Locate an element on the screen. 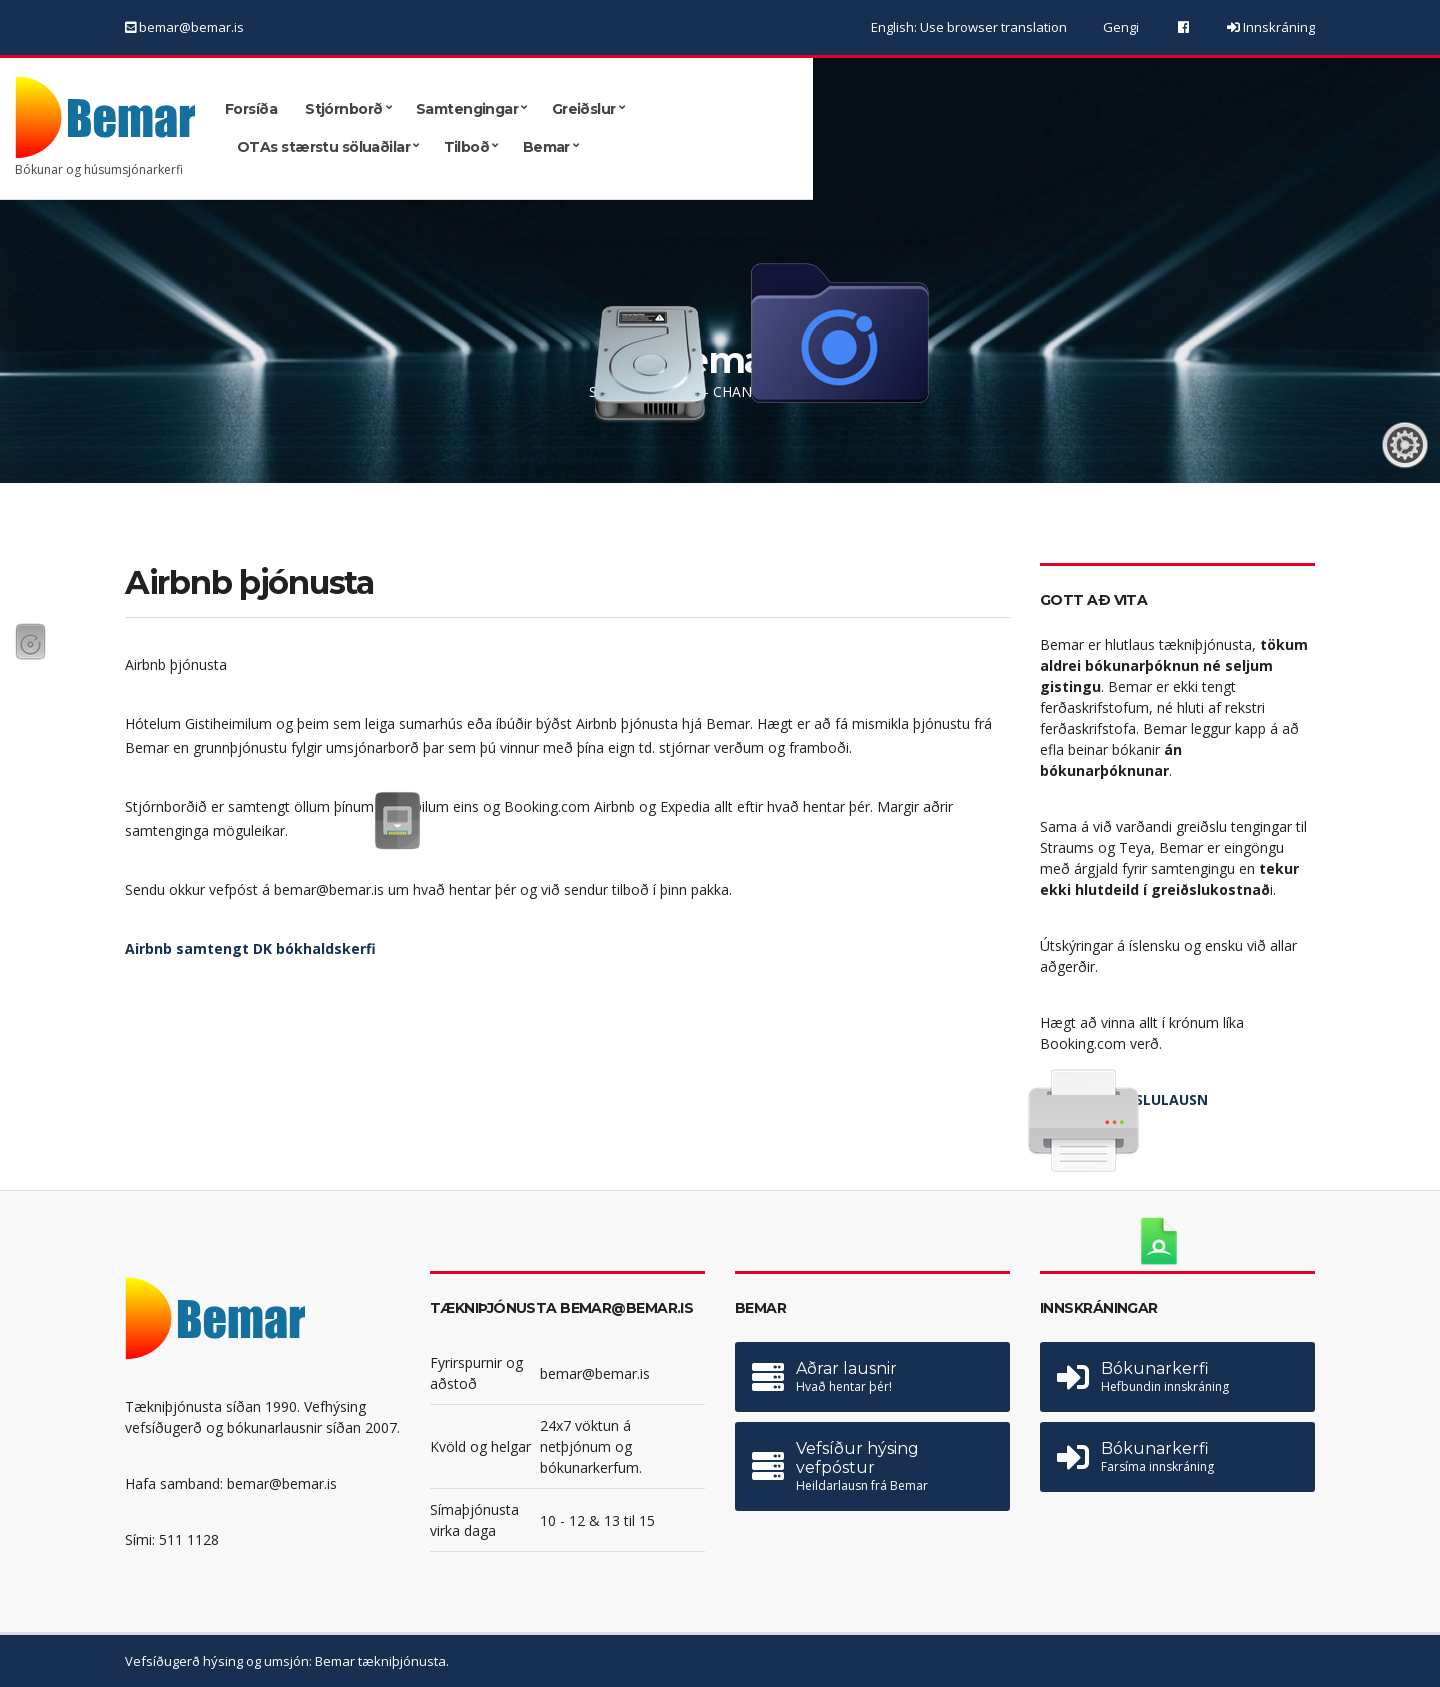 The image size is (1440, 1687). access system settings is located at coordinates (1405, 445).